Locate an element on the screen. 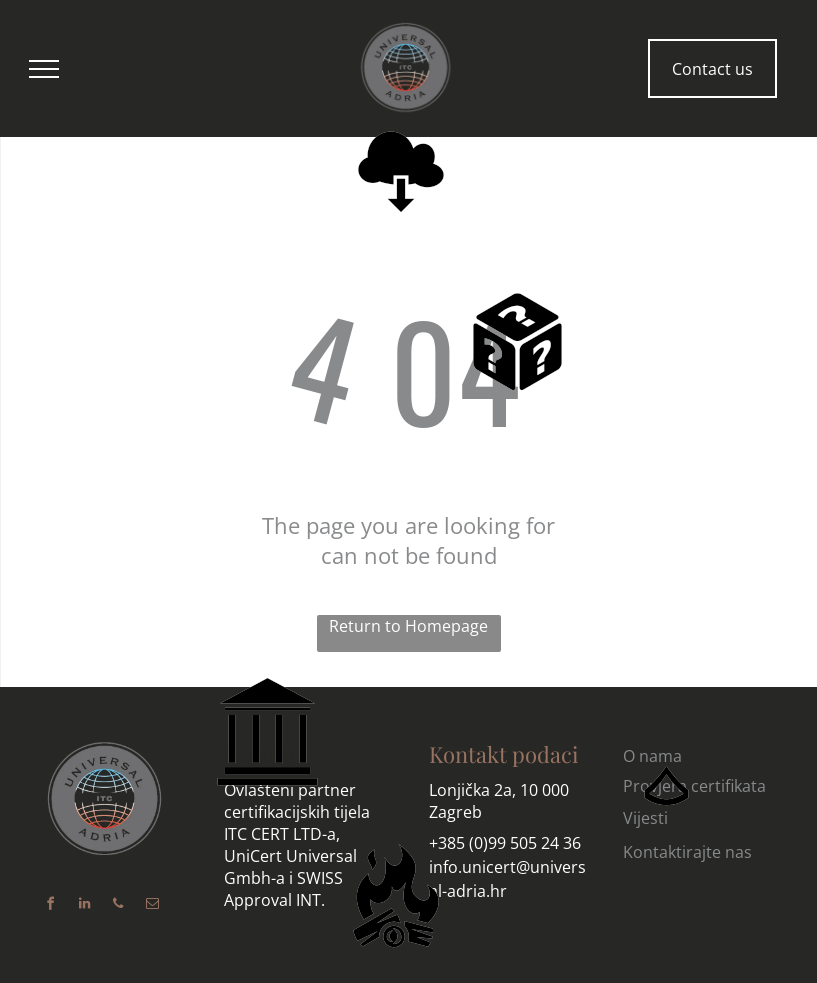  access banking or financial services is located at coordinates (267, 731).